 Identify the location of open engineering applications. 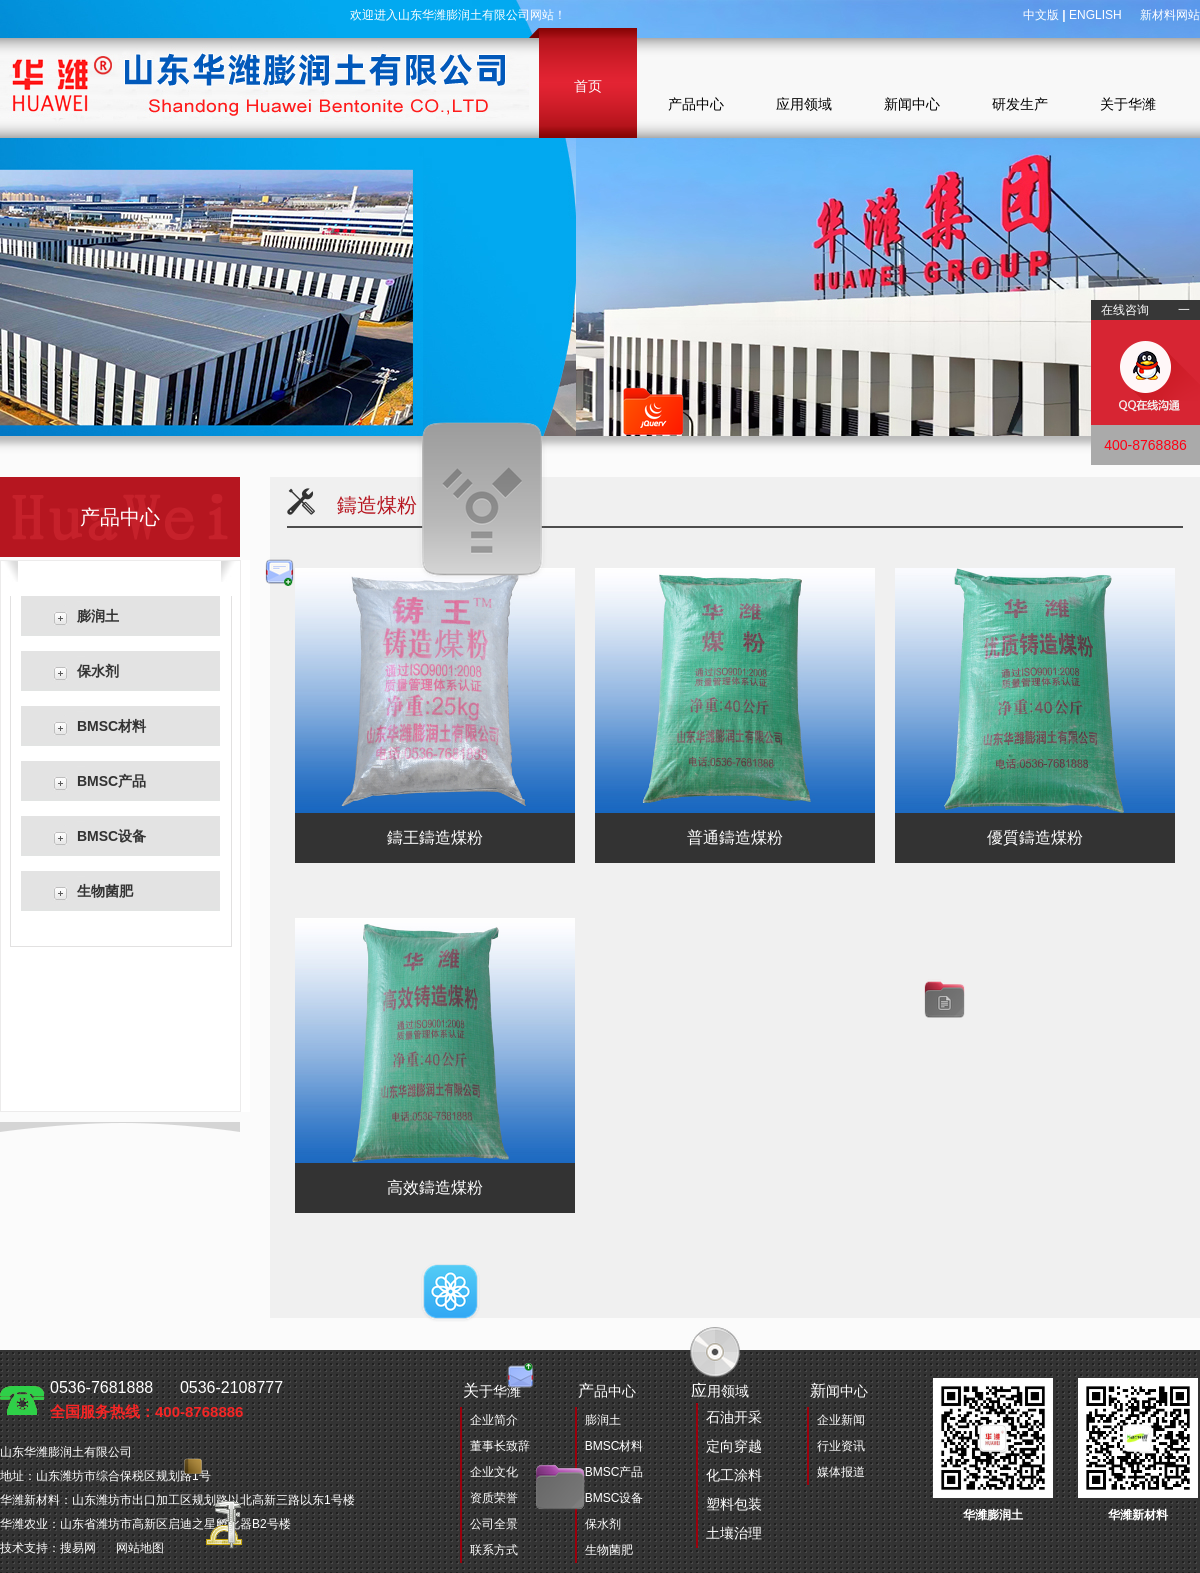
(225, 1525).